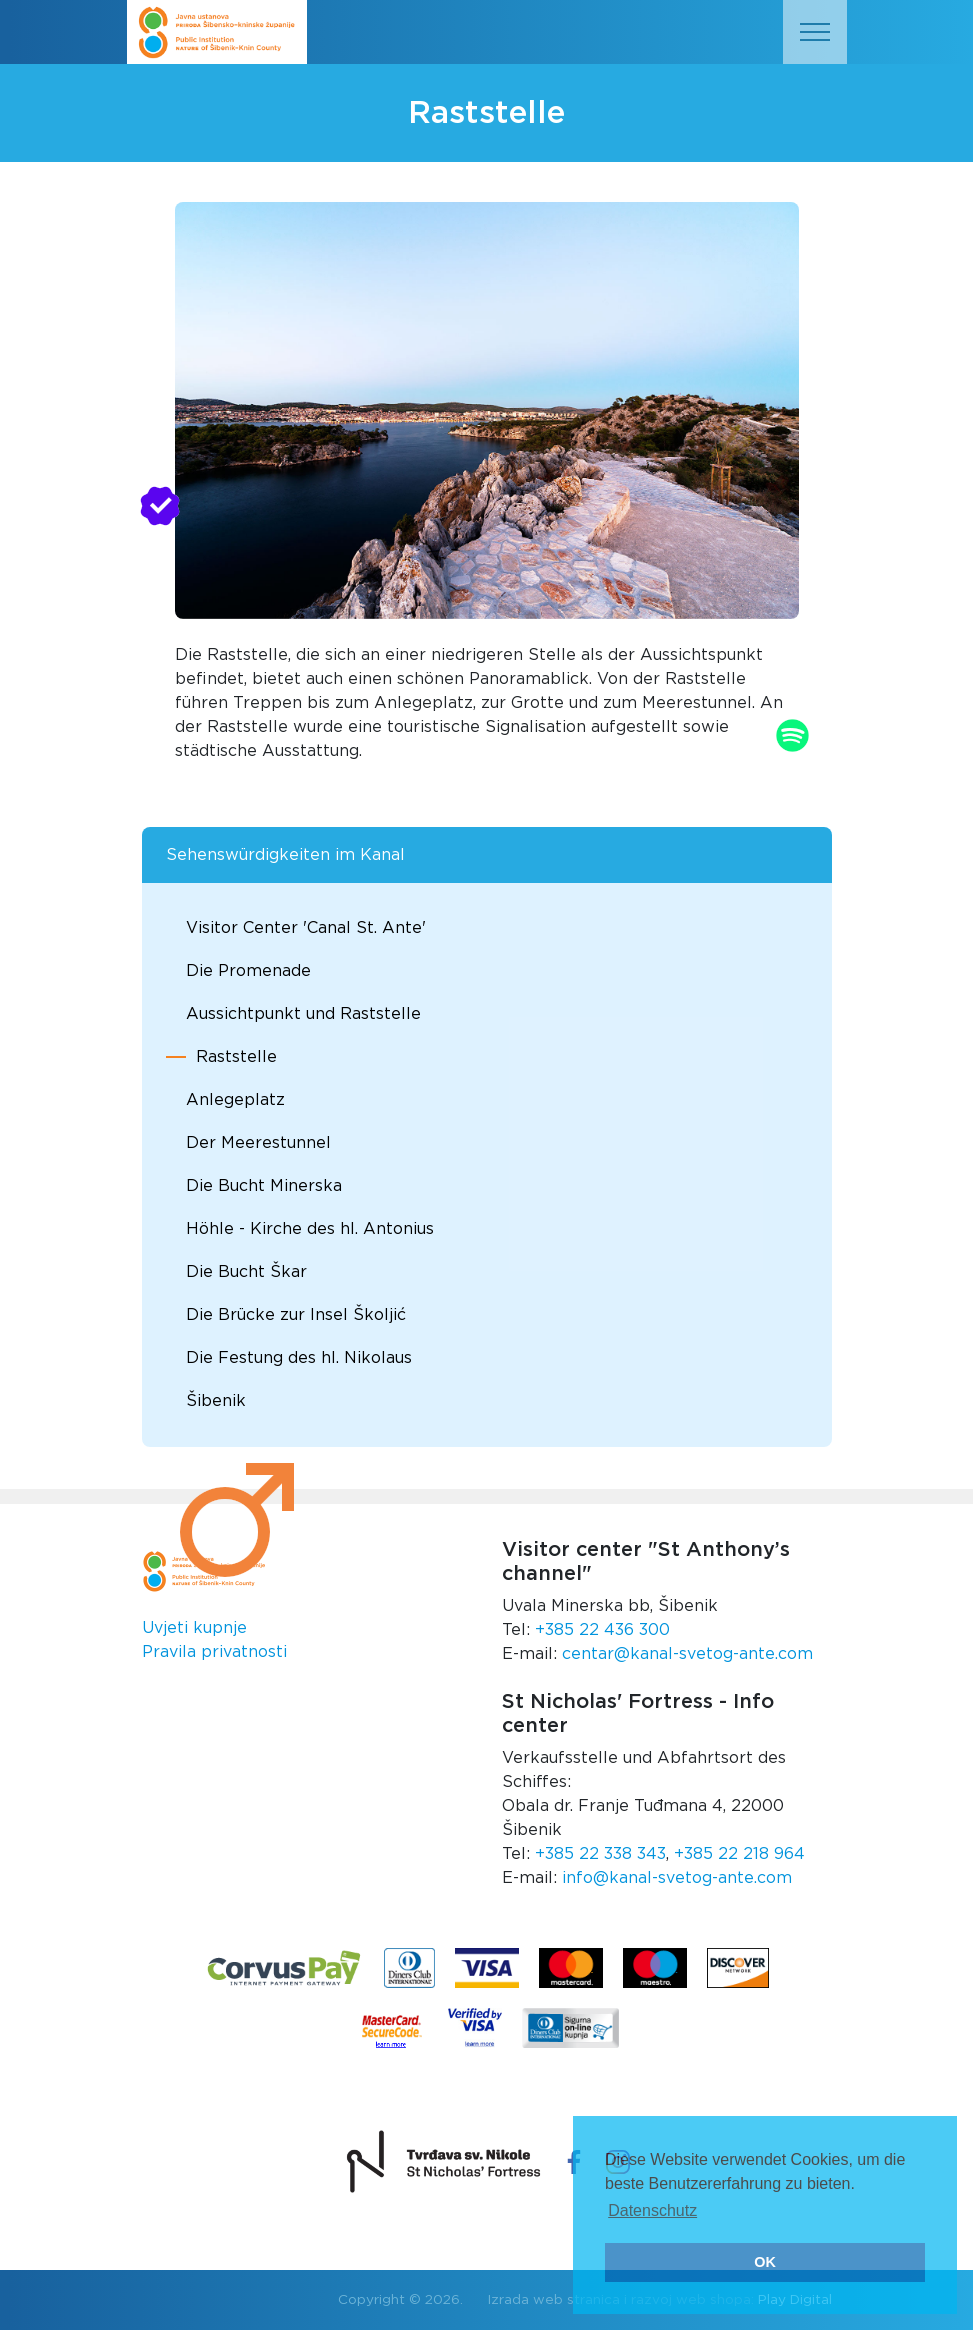 The height and width of the screenshot is (2330, 973). What do you see at coordinates (792, 735) in the screenshot?
I see `open Spotify` at bounding box center [792, 735].